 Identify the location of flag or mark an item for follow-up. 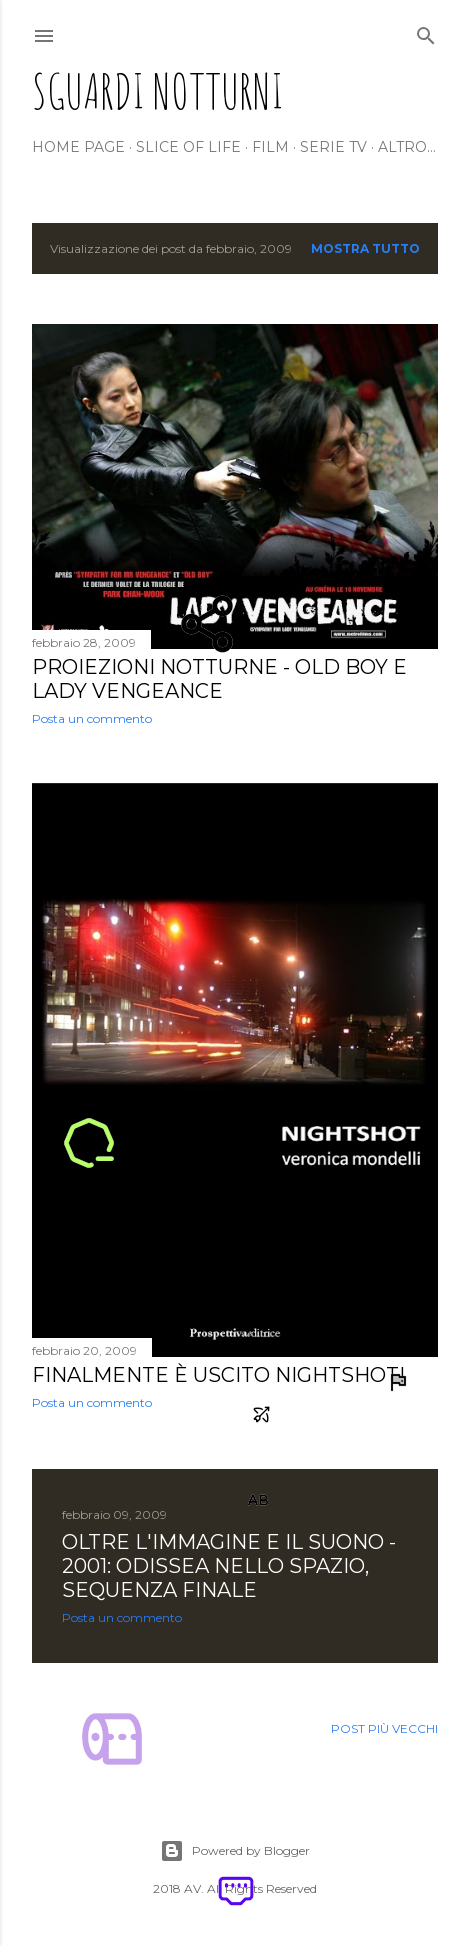
(398, 1382).